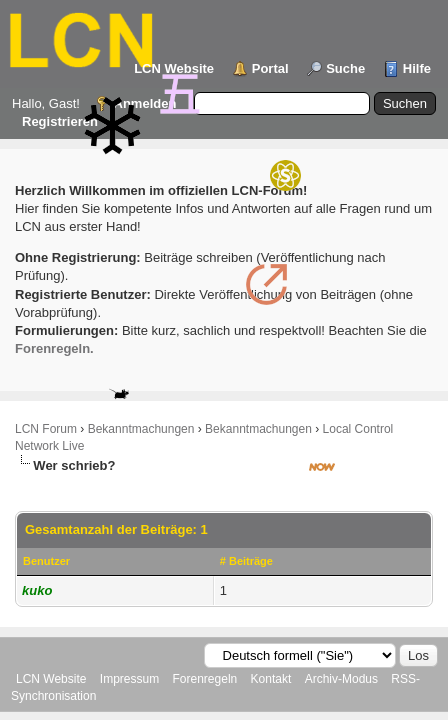 Image resolution: width=448 pixels, height=720 pixels. I want to click on activate cooling or air conditioning mode, so click(112, 125).